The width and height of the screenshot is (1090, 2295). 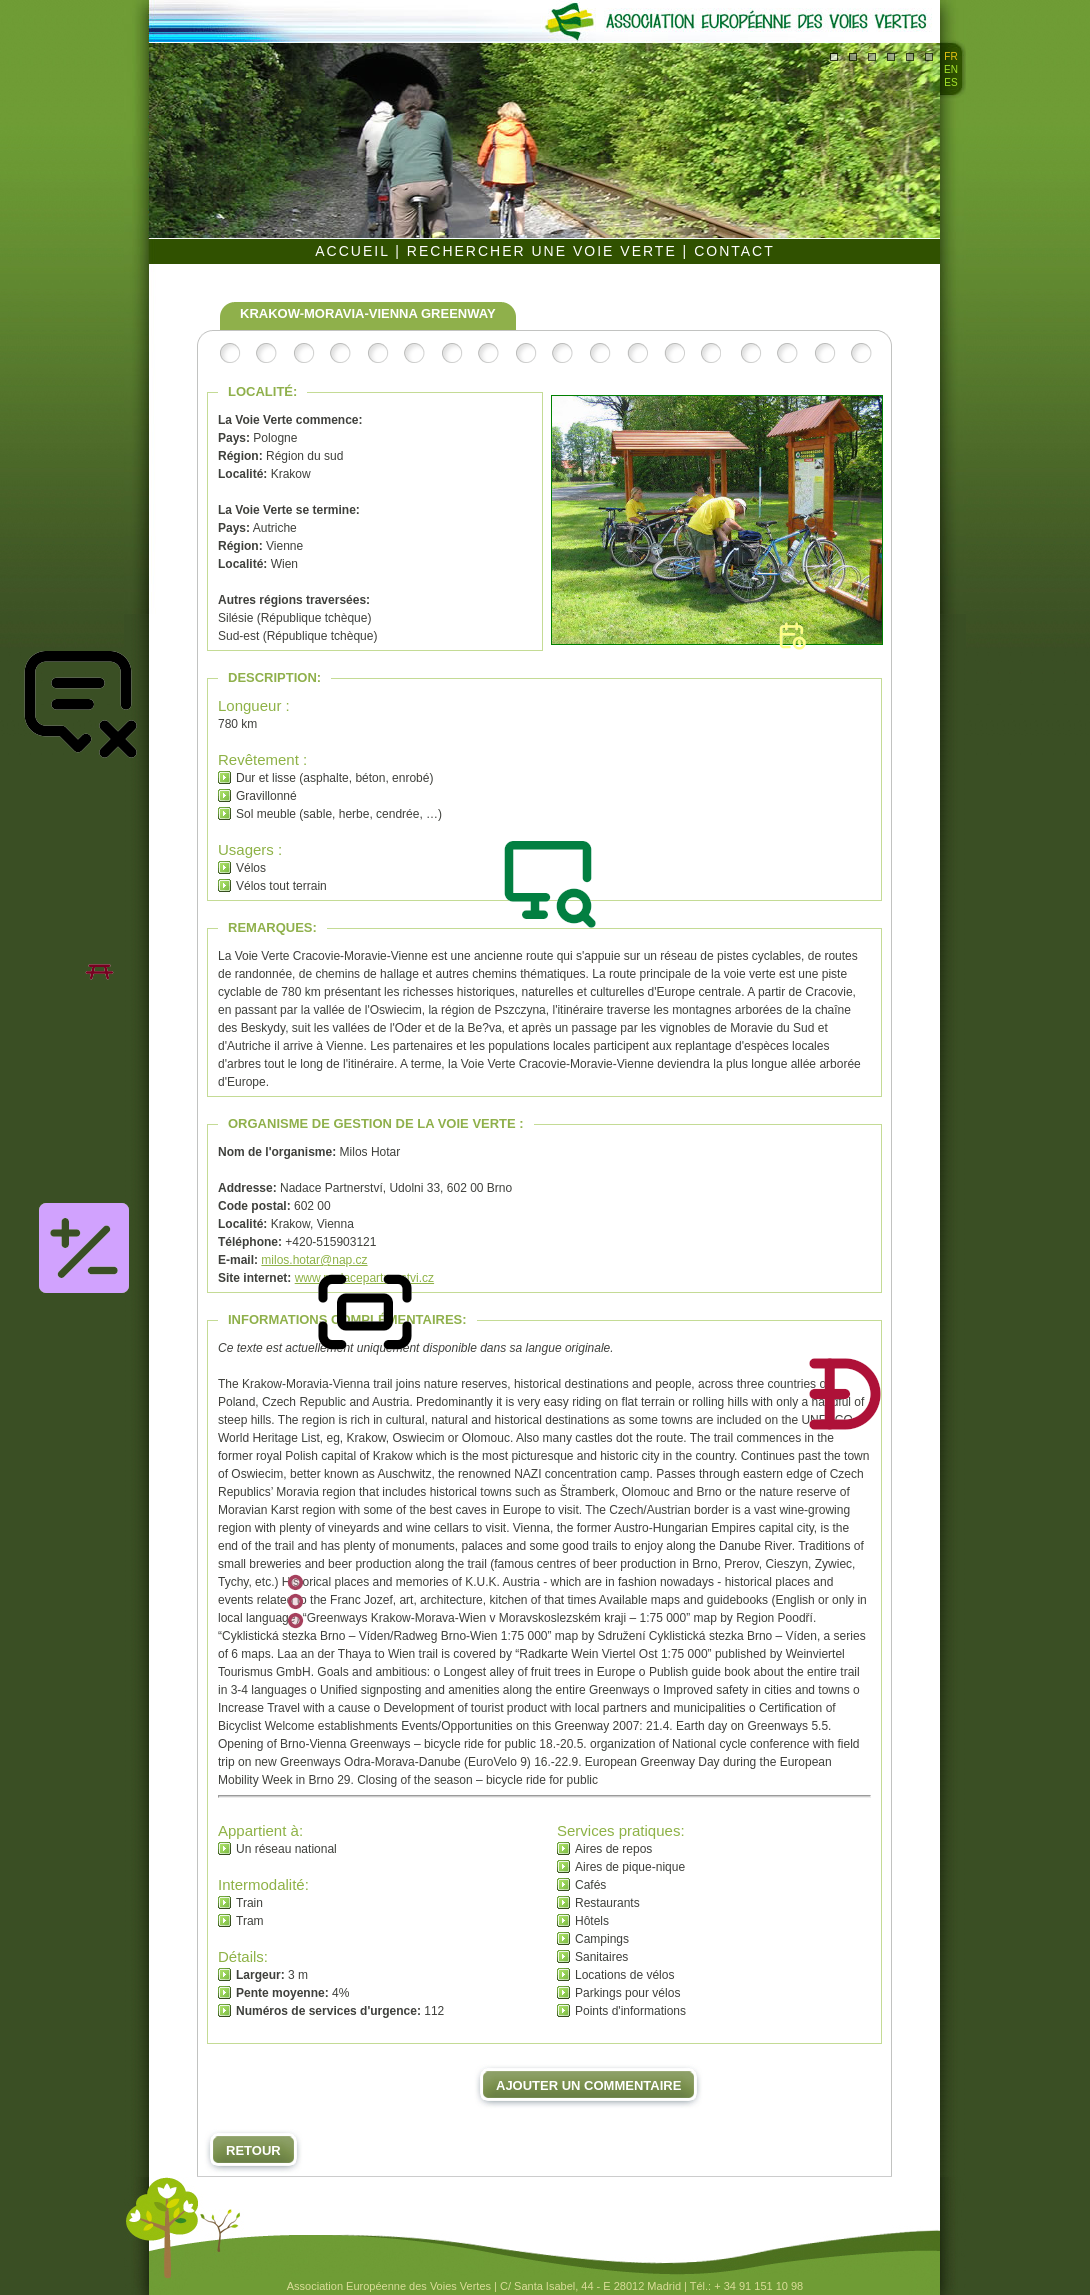 What do you see at coordinates (78, 699) in the screenshot?
I see `delete a message or conversation` at bounding box center [78, 699].